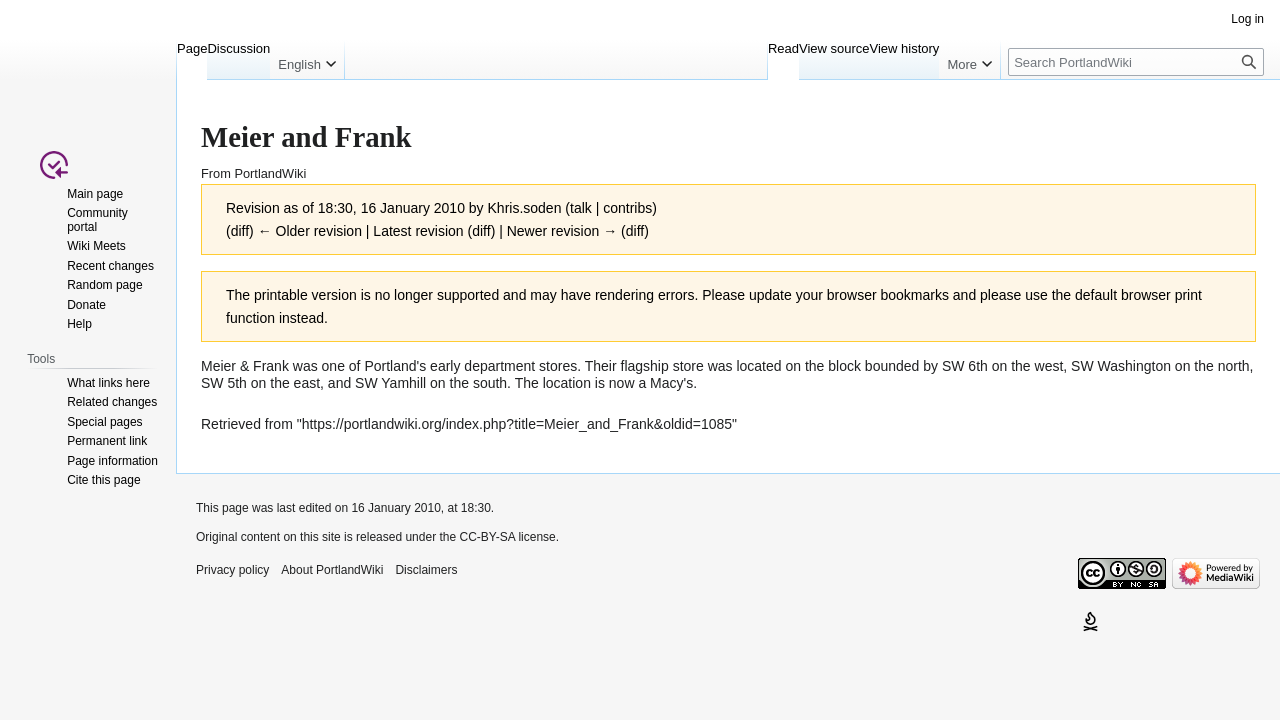 The height and width of the screenshot is (720, 1280). Describe the element at coordinates (54, 165) in the screenshot. I see `indicates a tracked issue has been closed and completed` at that location.